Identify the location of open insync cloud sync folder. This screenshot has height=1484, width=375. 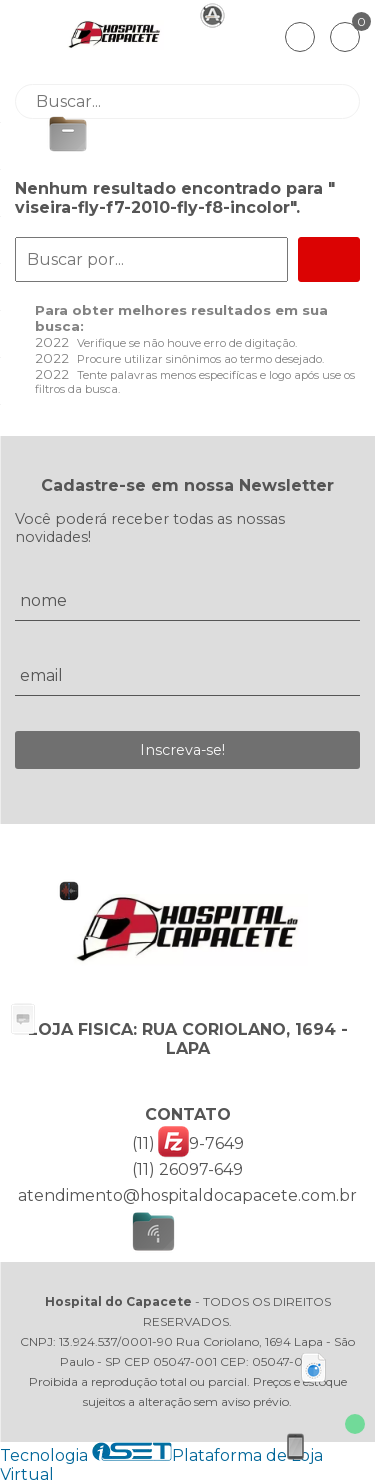
(153, 1231).